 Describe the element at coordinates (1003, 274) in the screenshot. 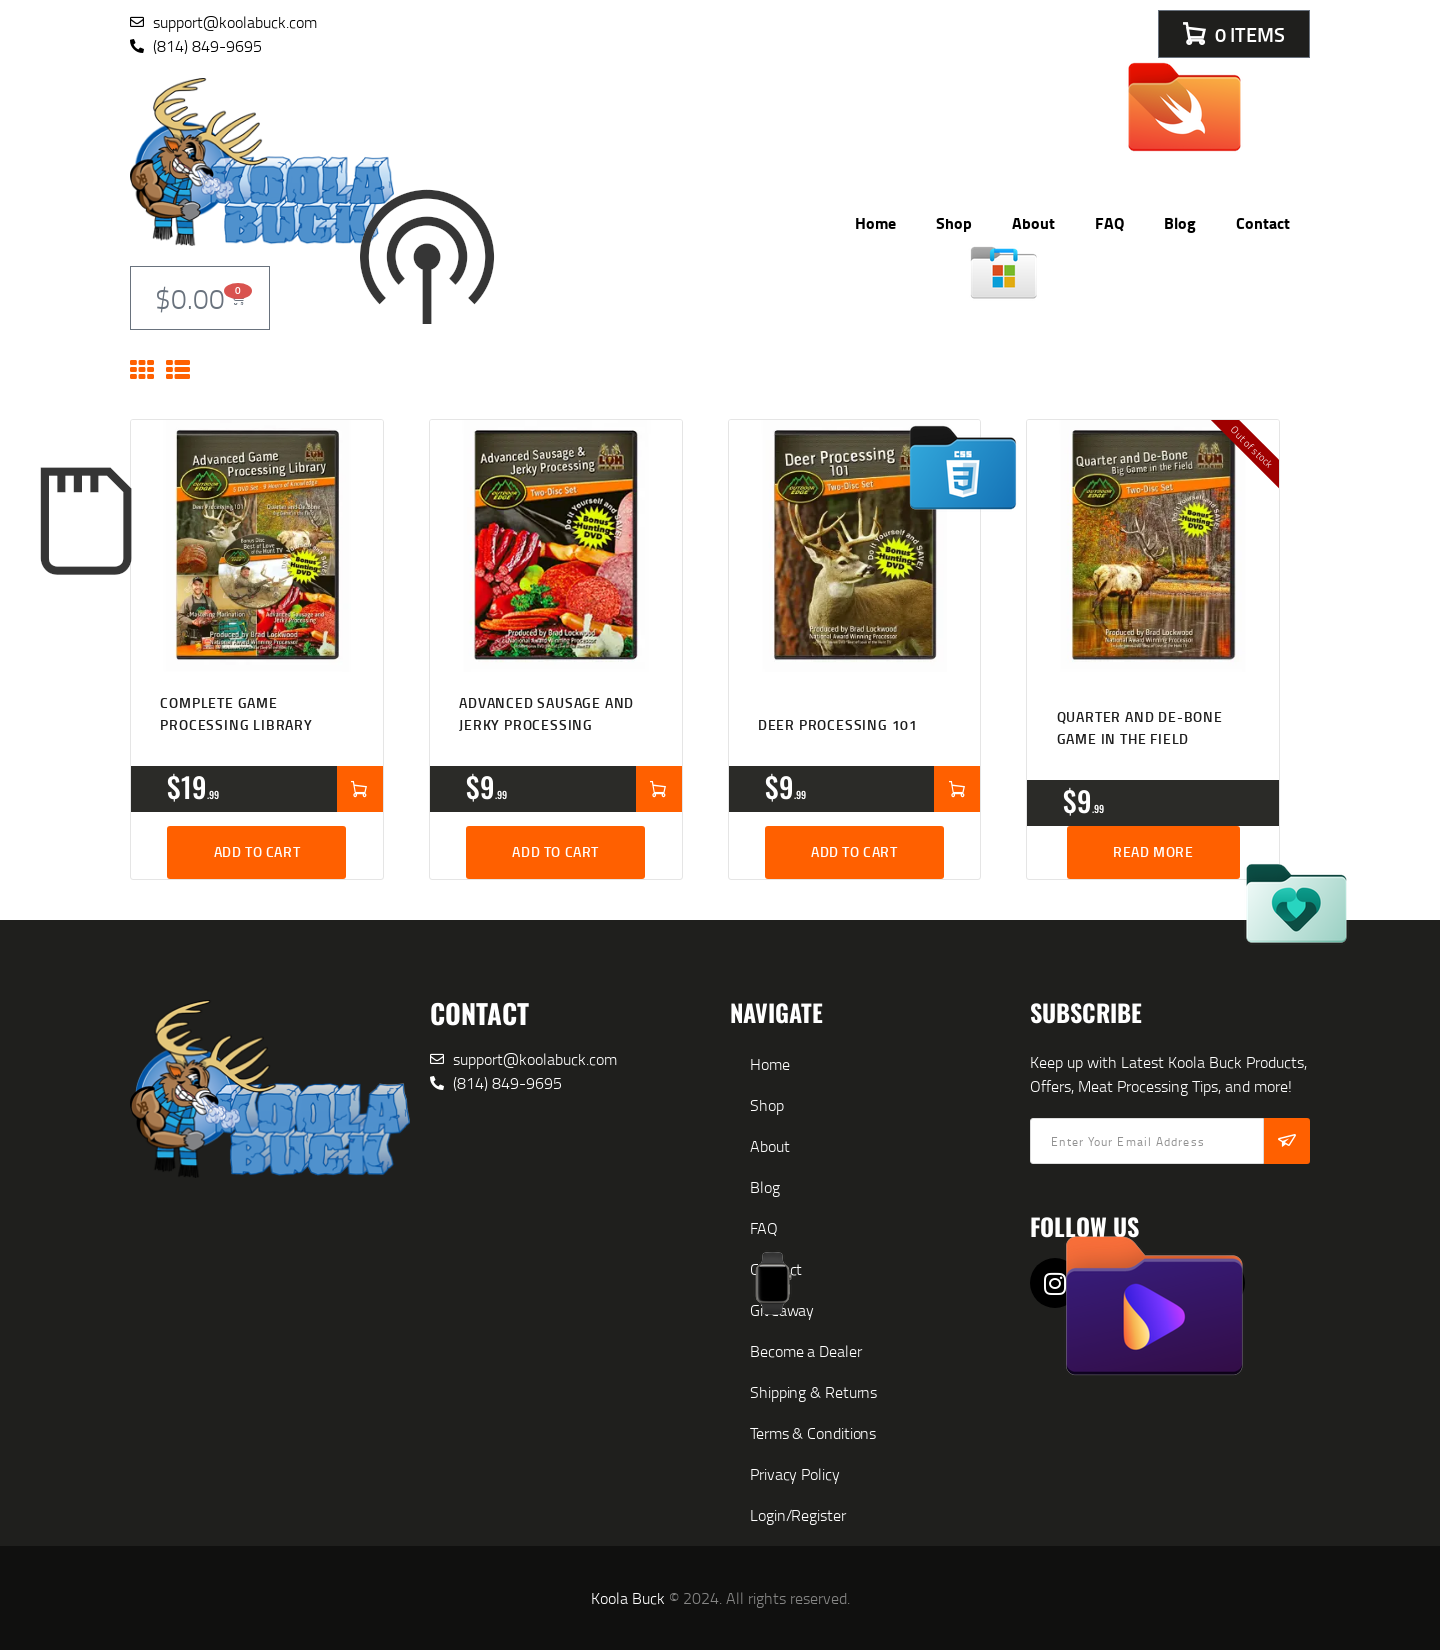

I see `open microsoft store downloads folder` at that location.